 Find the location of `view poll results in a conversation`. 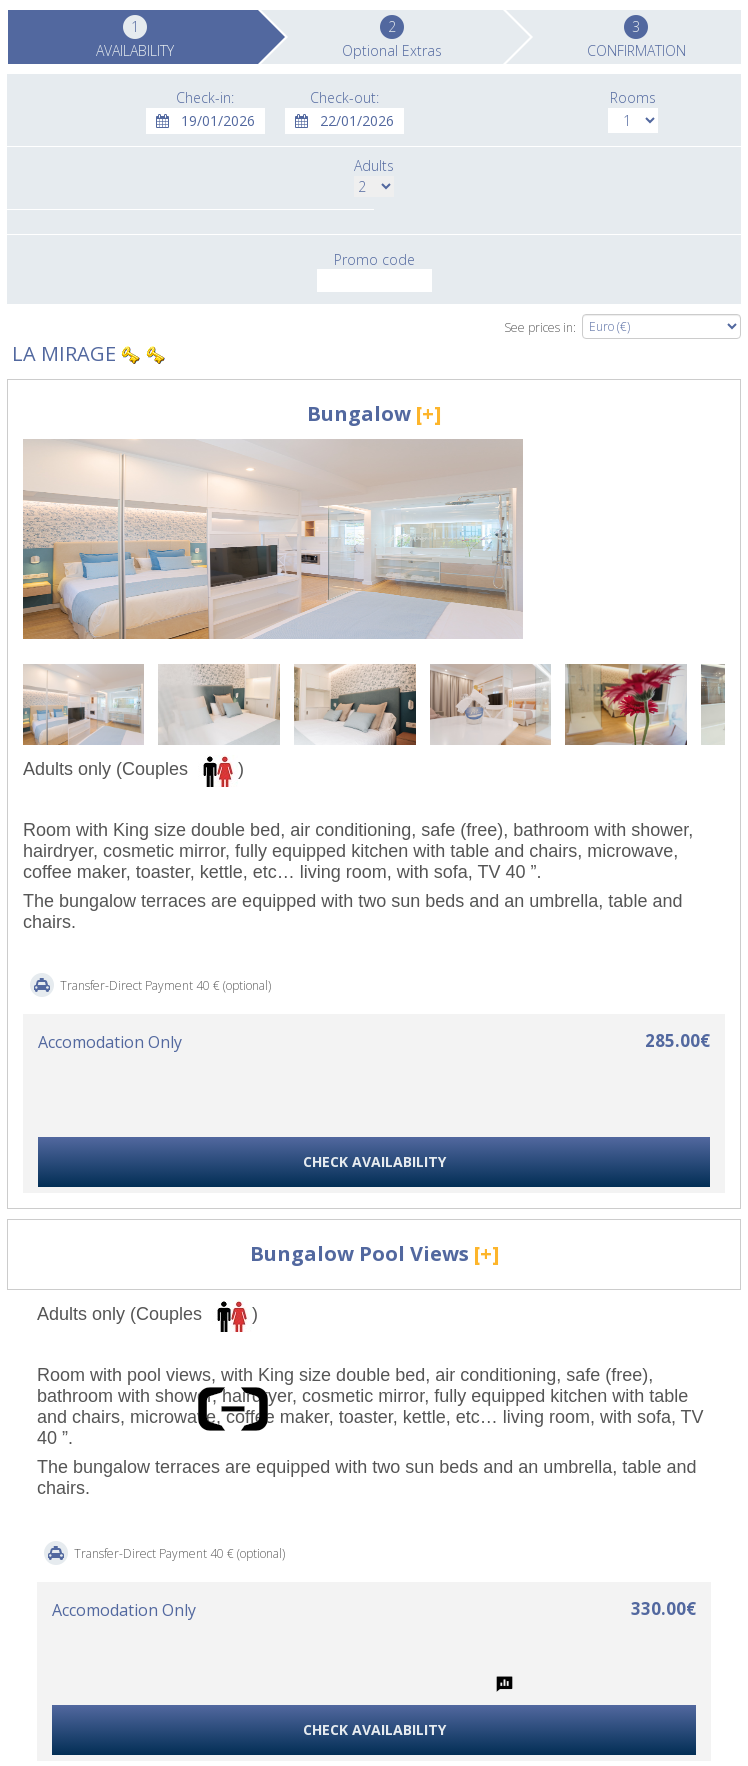

view poll results in a conversation is located at coordinates (504, 1683).